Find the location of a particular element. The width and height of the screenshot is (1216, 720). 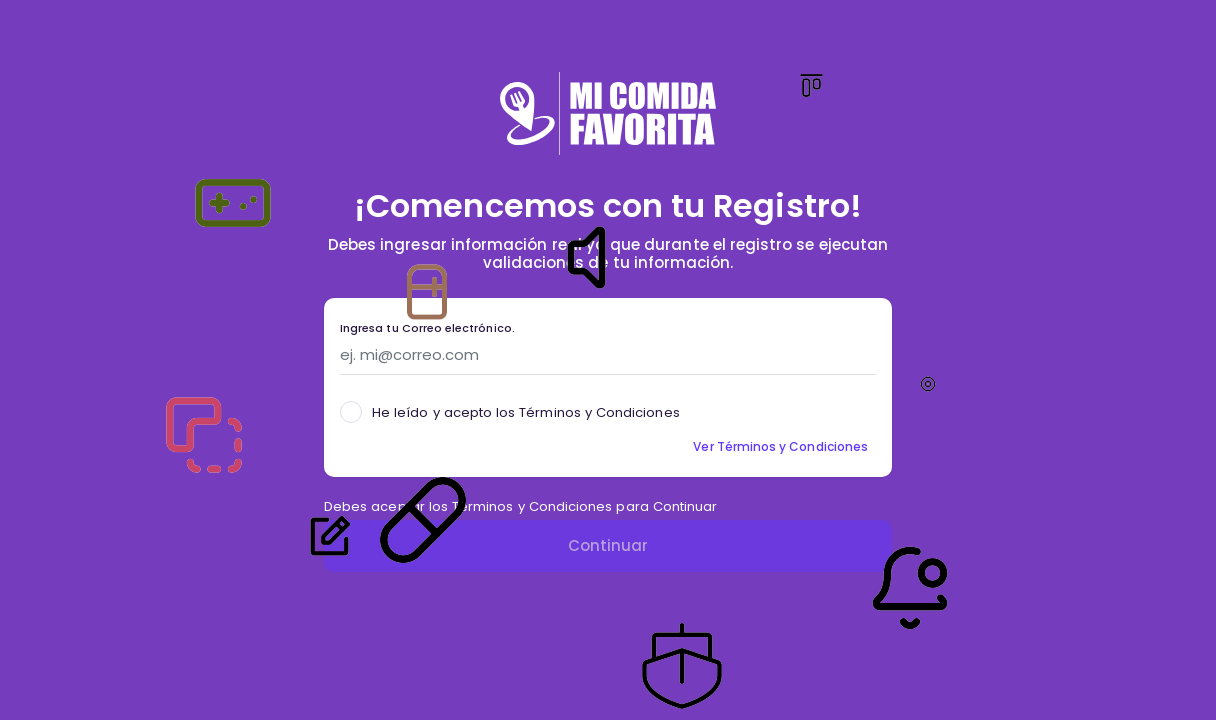

access kitchen appliance controls is located at coordinates (427, 292).